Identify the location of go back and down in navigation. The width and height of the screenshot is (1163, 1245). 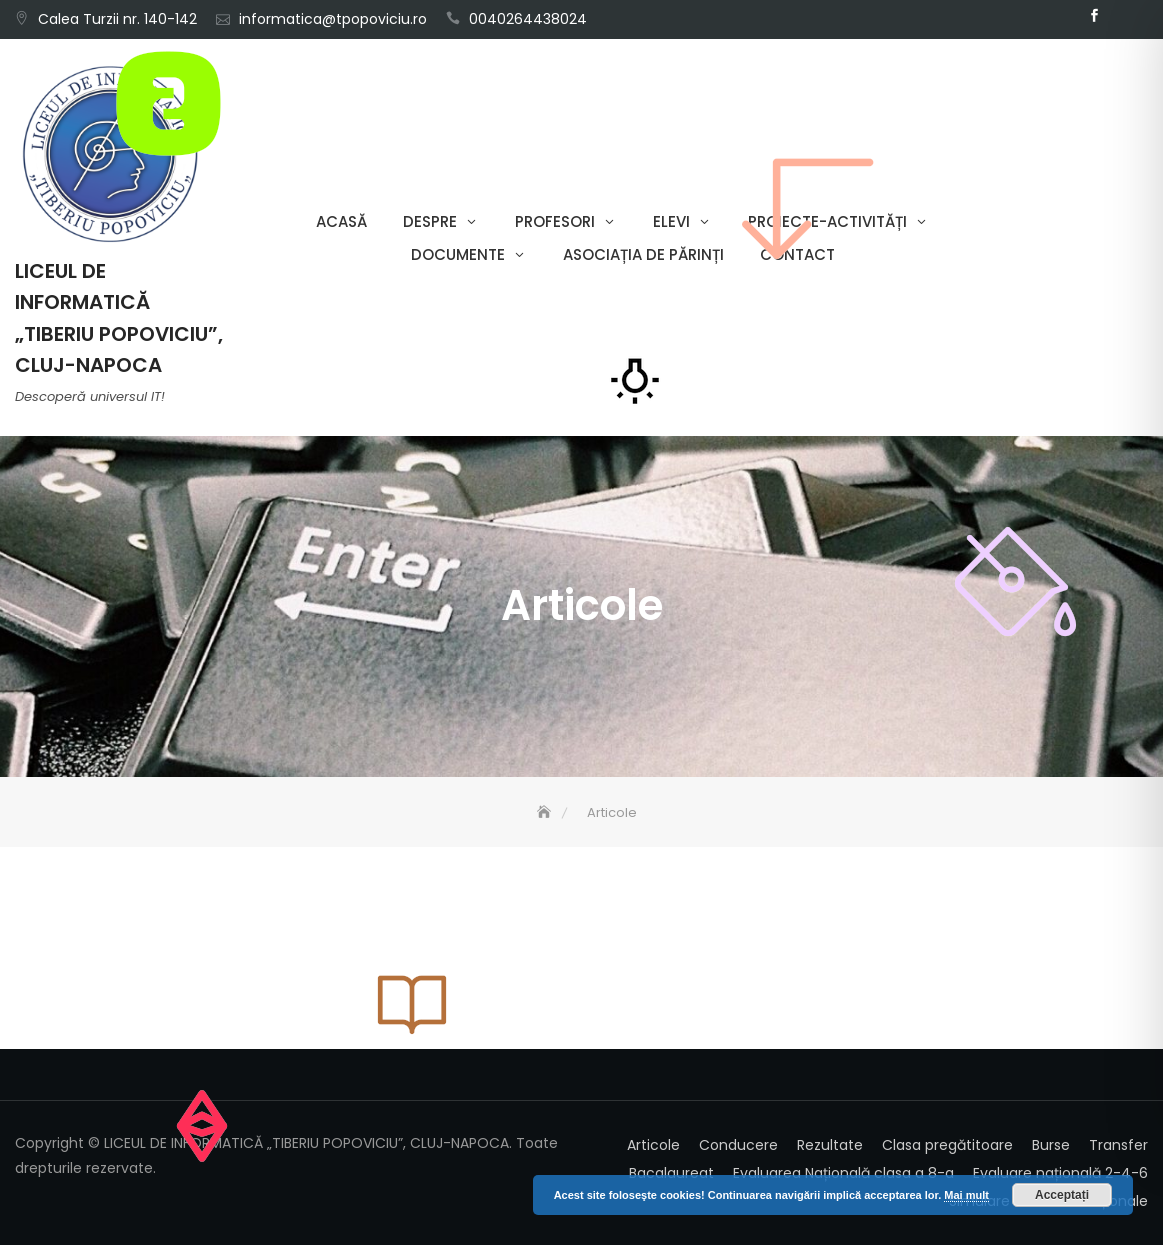
(802, 198).